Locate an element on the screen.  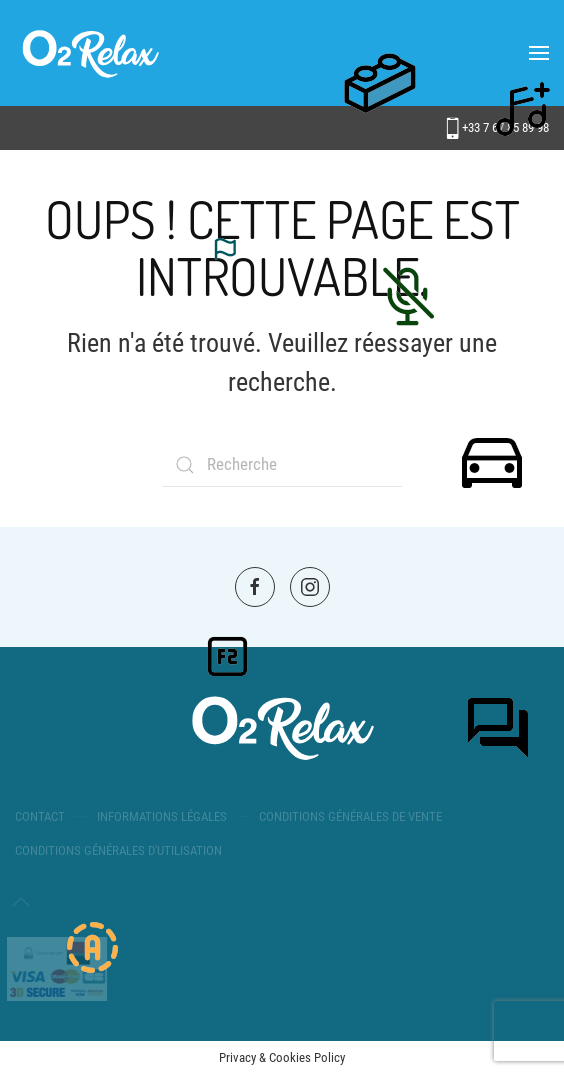
add a new song to your library is located at coordinates (524, 110).